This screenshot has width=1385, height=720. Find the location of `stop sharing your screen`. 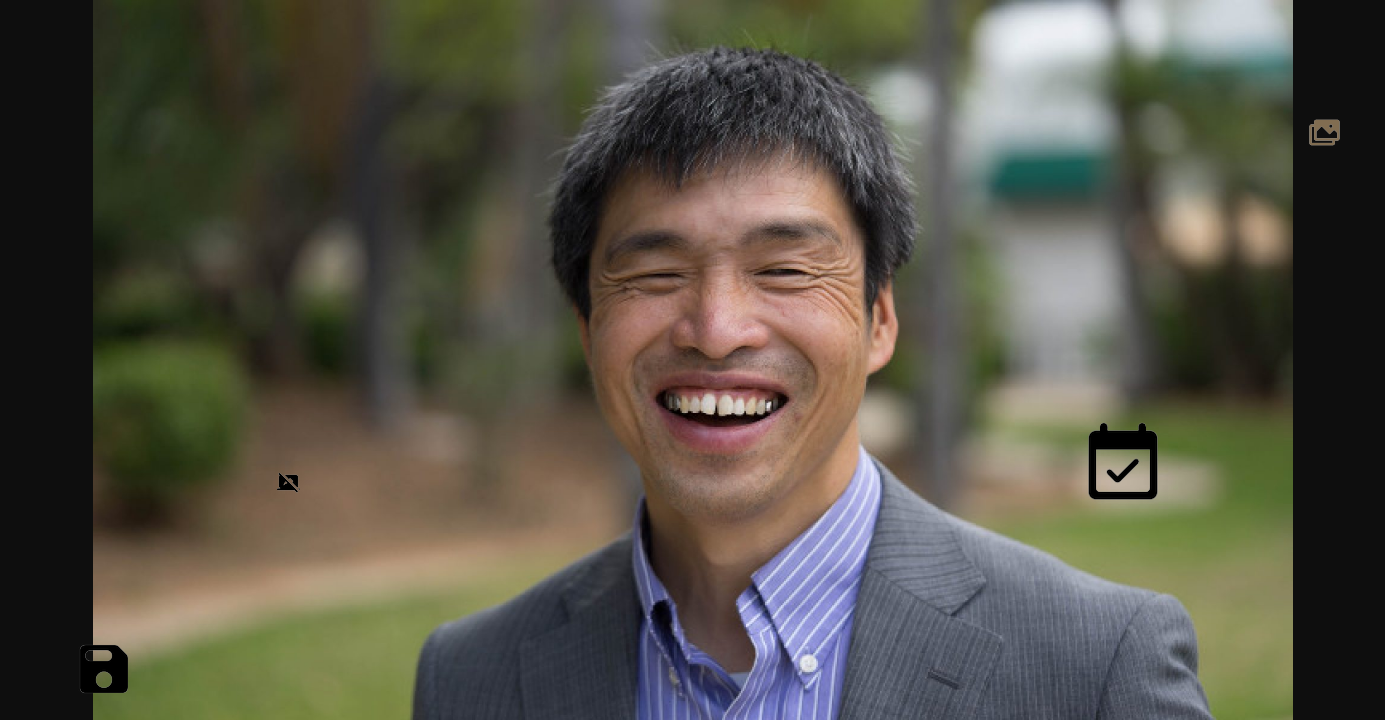

stop sharing your screen is located at coordinates (288, 482).